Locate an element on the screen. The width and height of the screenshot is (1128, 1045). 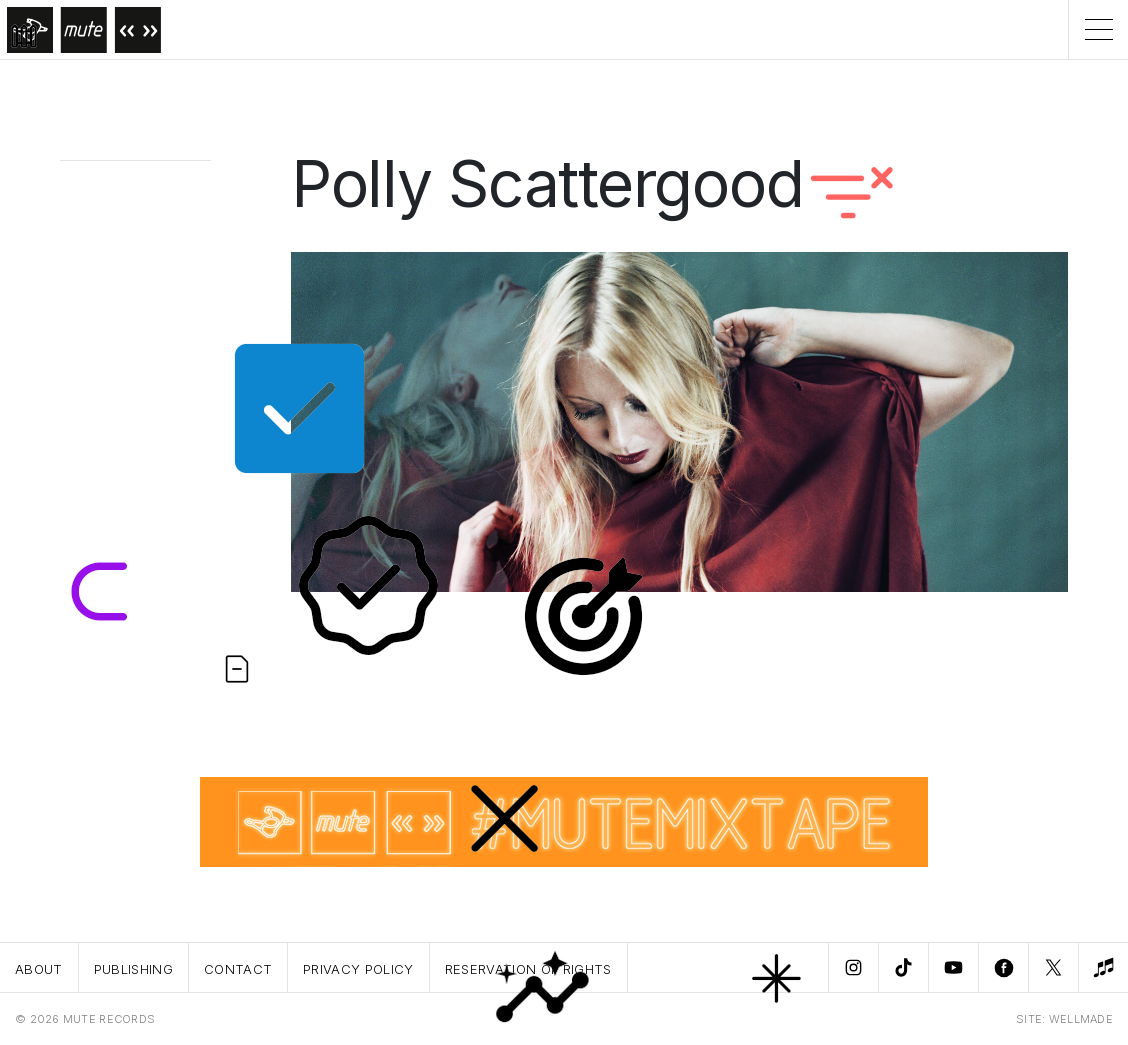
indicates a featured or starred item is located at coordinates (777, 979).